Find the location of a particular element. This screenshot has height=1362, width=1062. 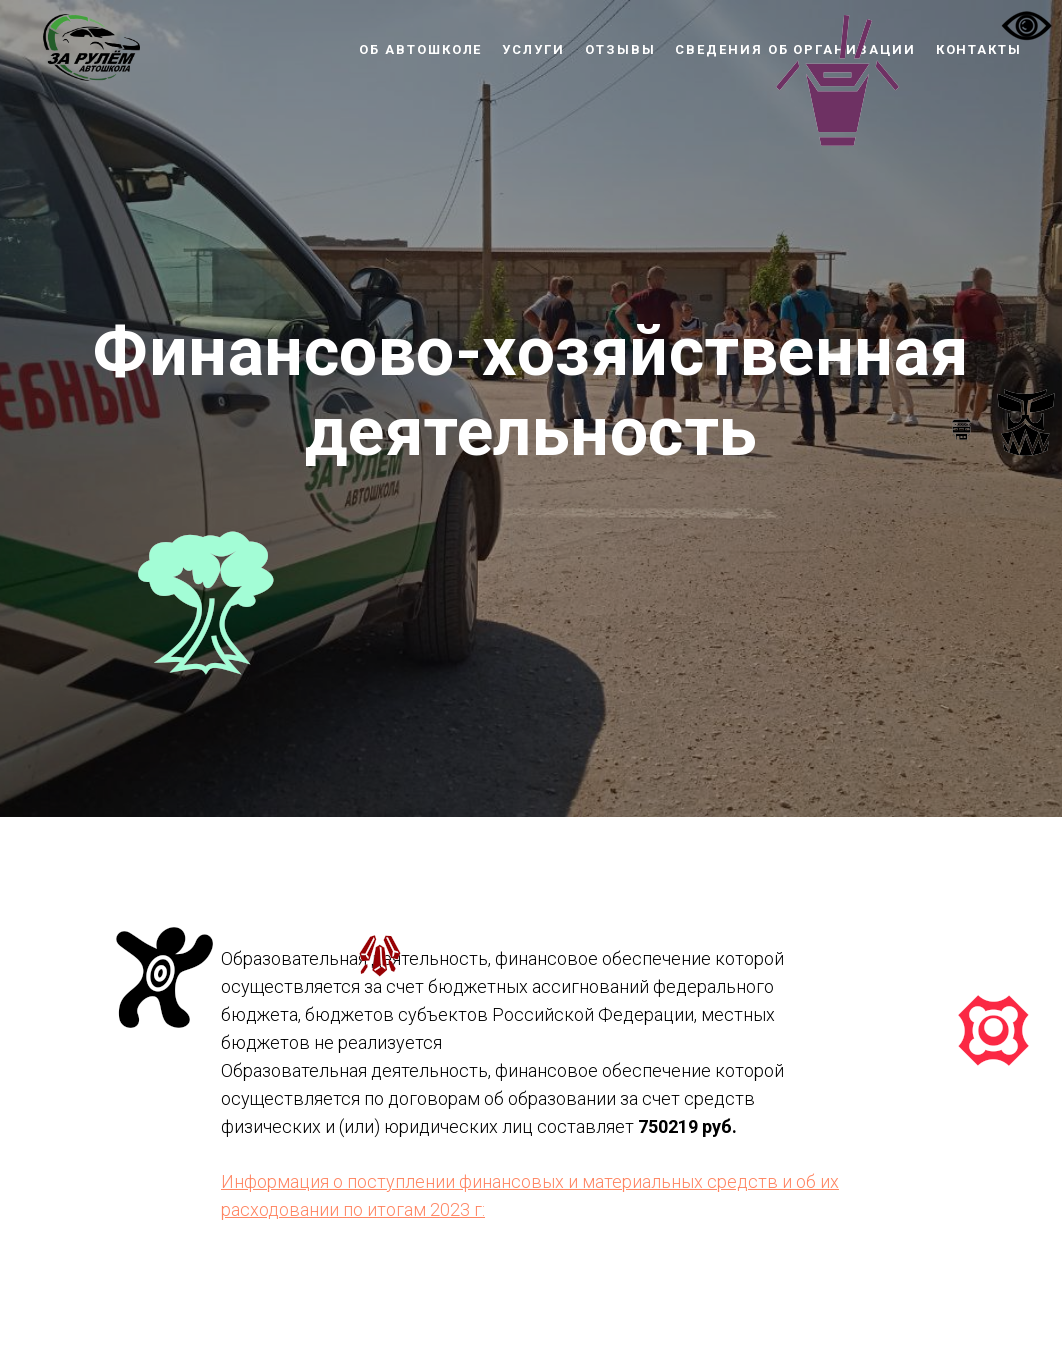

open settings or configuration menu is located at coordinates (993, 1030).